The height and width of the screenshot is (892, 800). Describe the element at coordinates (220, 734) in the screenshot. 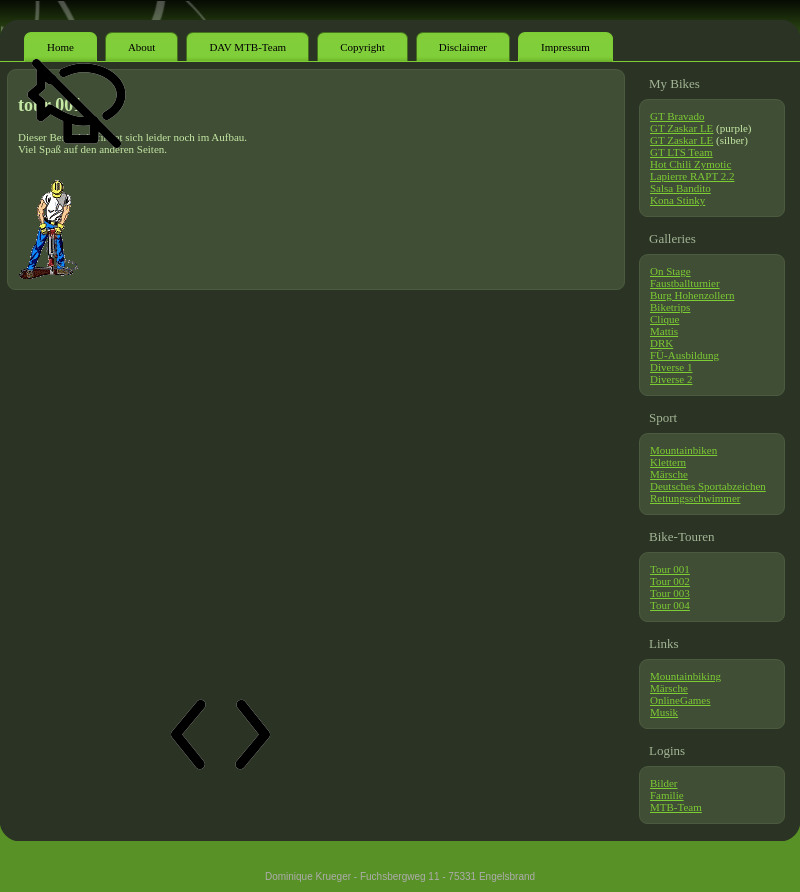

I see `view or edit source code` at that location.